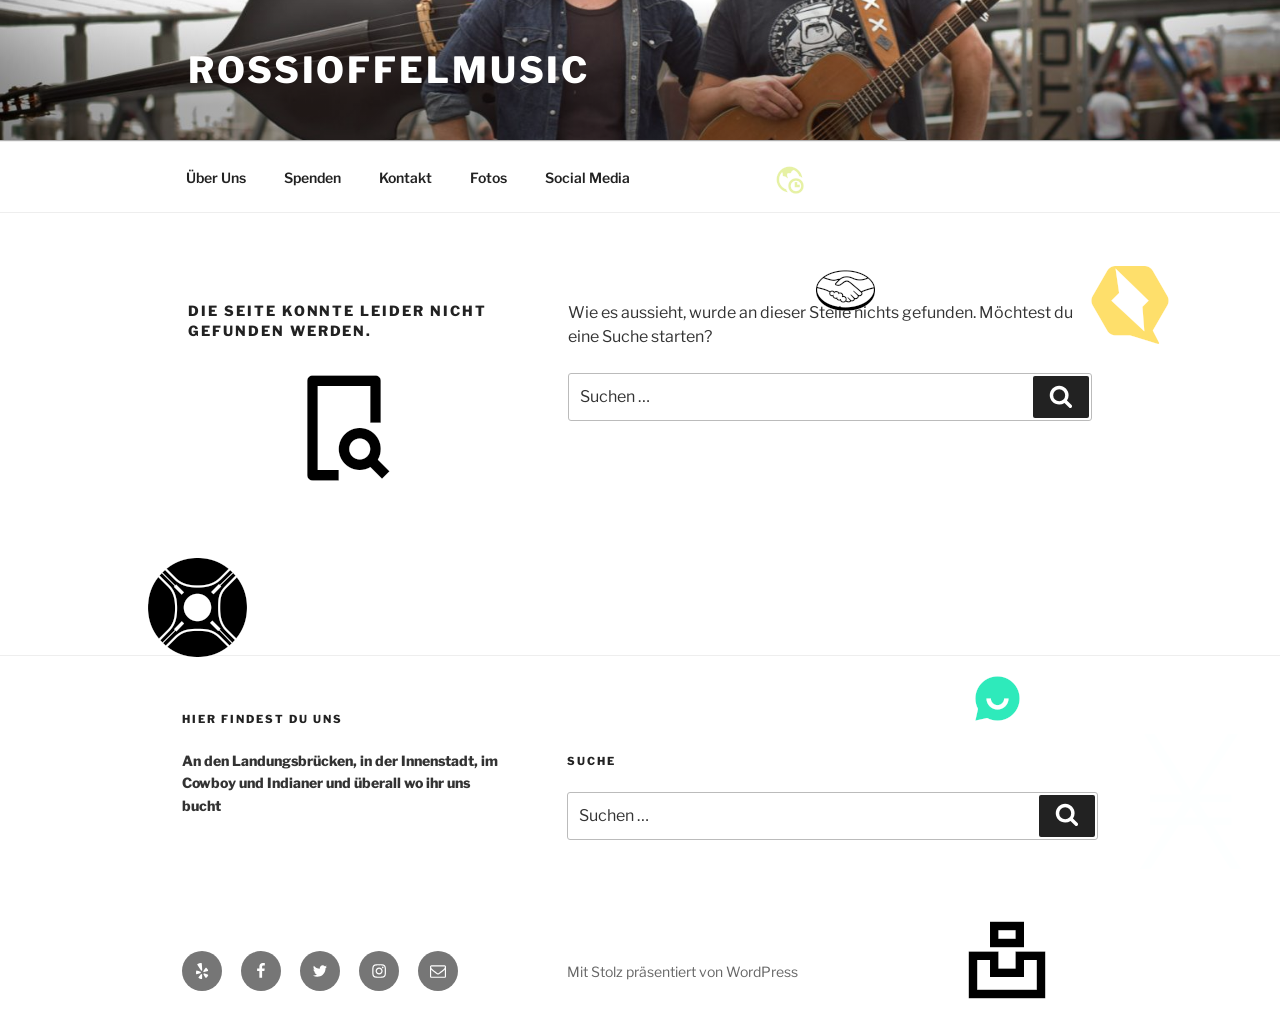 Image resolution: width=1280 pixels, height=1020 pixels. I want to click on nano cryptocurrency logo, so click(1190, 801).